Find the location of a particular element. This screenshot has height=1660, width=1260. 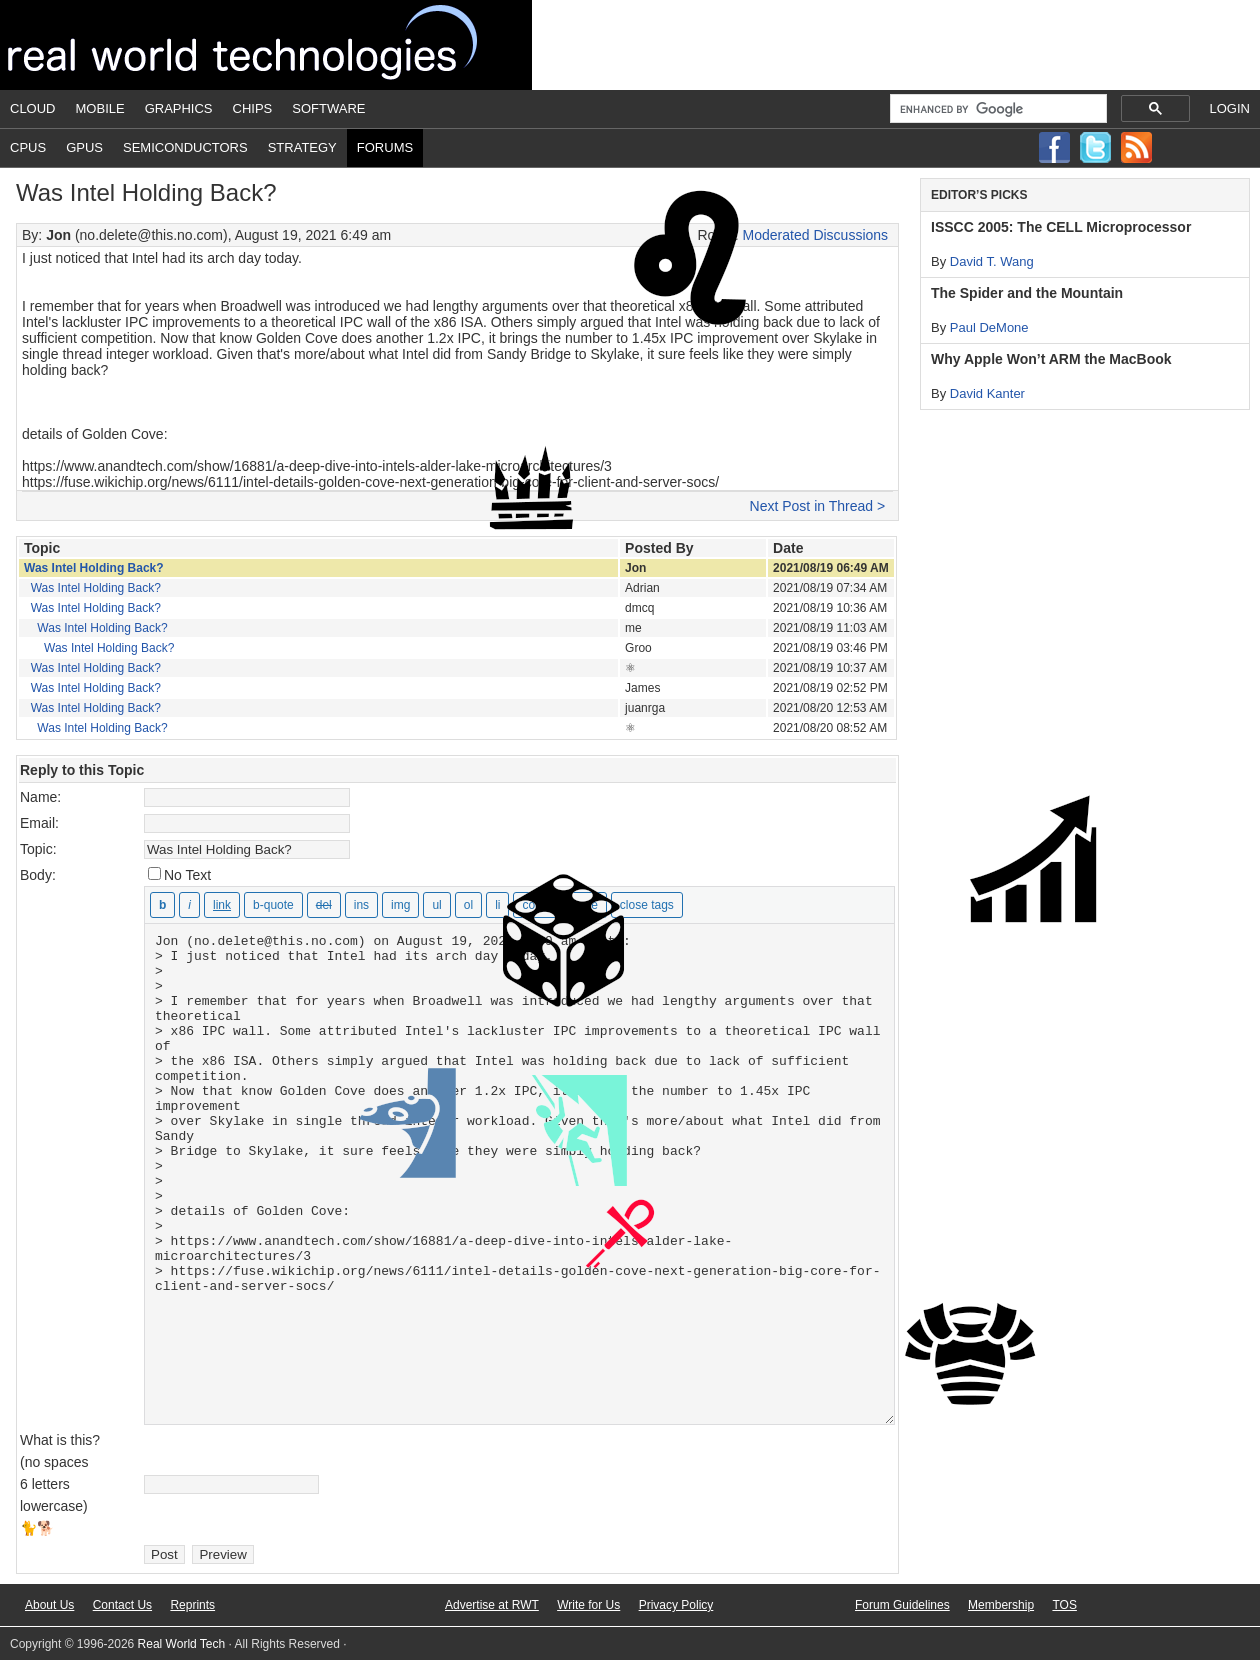

represents the leo zodiac sign is located at coordinates (690, 257).